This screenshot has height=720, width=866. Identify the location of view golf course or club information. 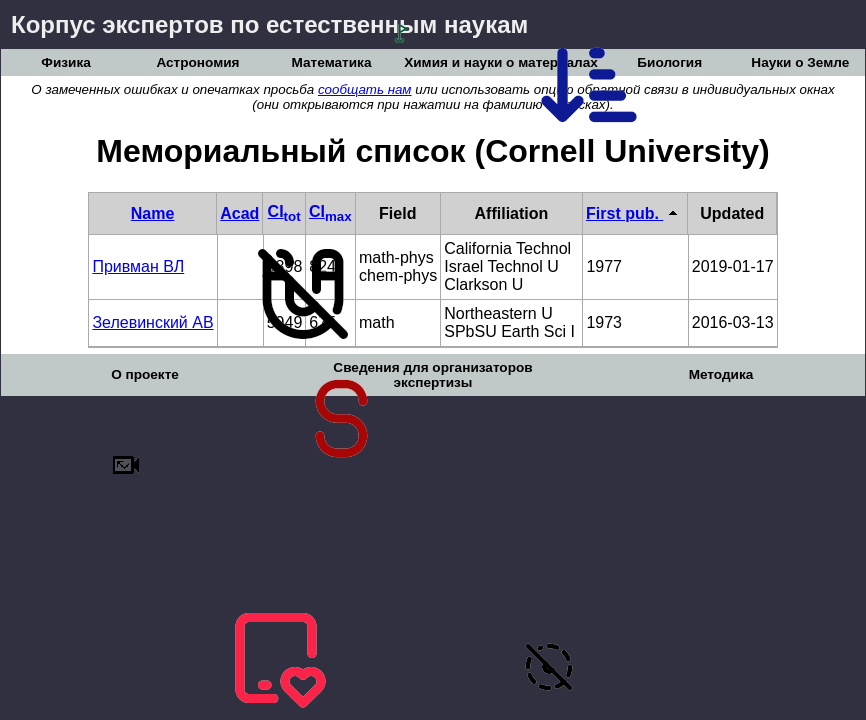
(399, 33).